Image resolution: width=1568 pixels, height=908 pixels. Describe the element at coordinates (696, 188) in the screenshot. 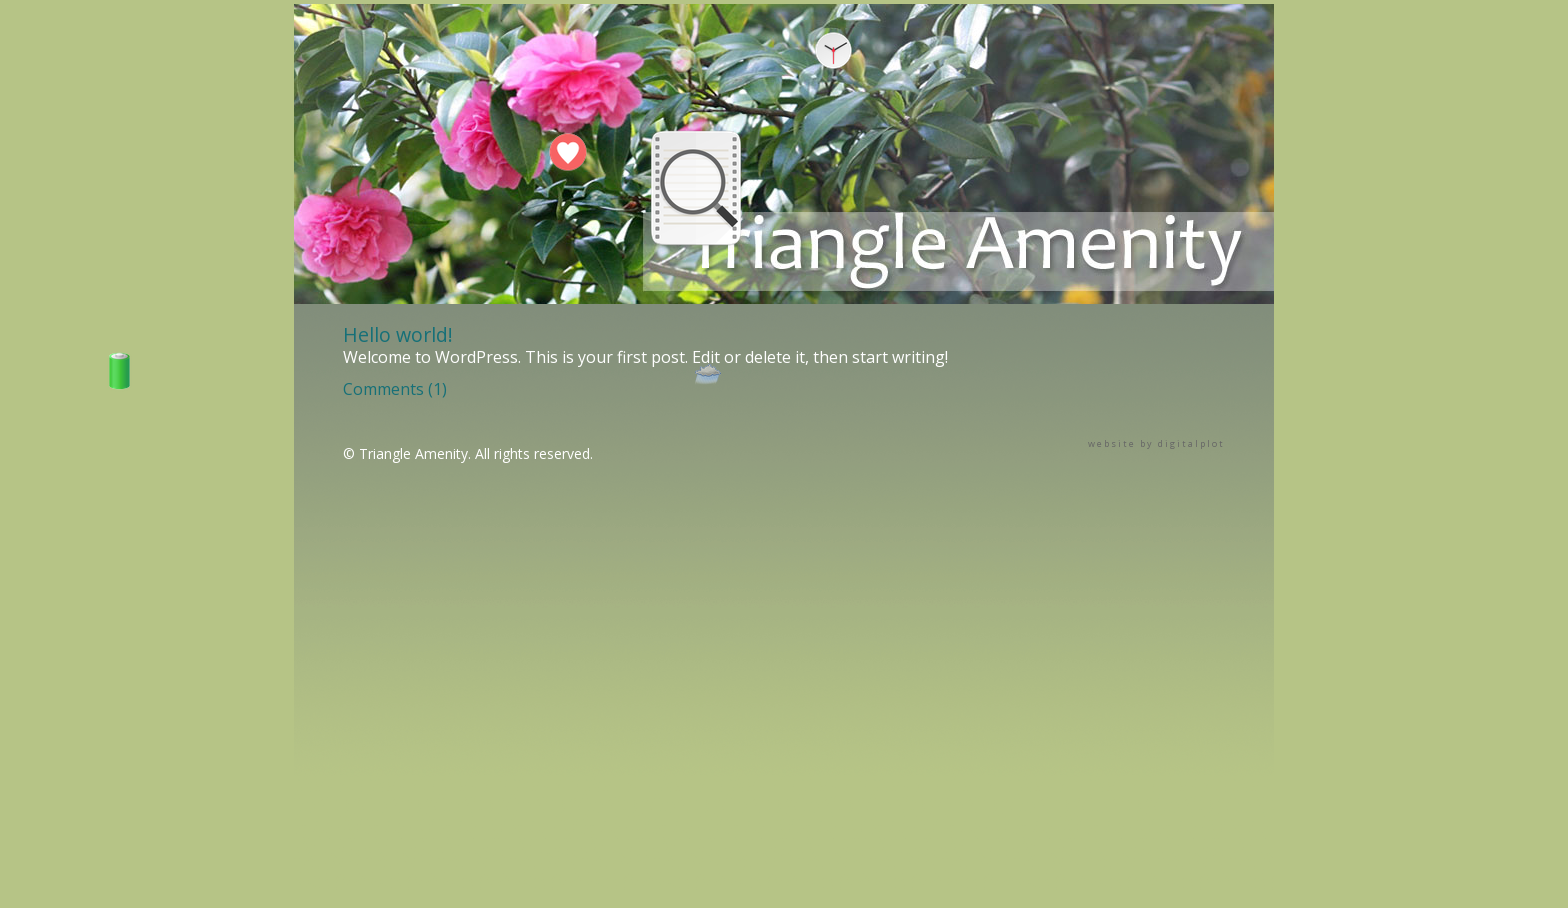

I see `open the log viewer application` at that location.